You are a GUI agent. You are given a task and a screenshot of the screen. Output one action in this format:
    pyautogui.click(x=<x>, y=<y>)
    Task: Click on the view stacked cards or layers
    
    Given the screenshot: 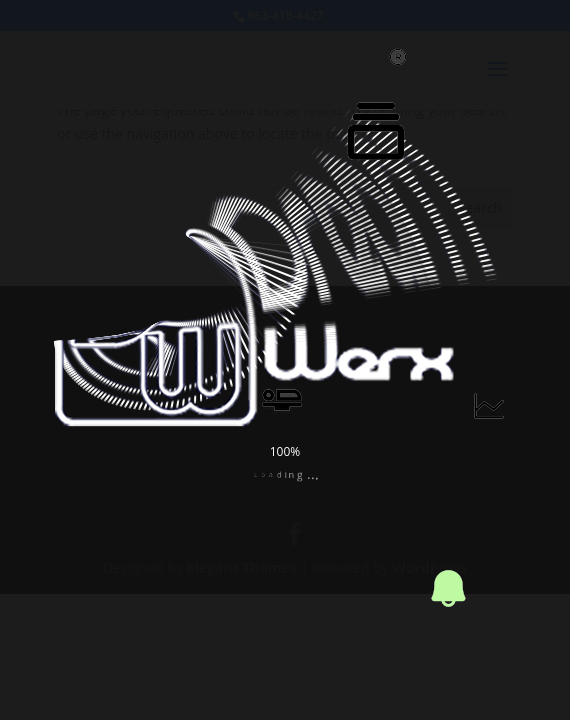 What is the action you would take?
    pyautogui.click(x=376, y=134)
    